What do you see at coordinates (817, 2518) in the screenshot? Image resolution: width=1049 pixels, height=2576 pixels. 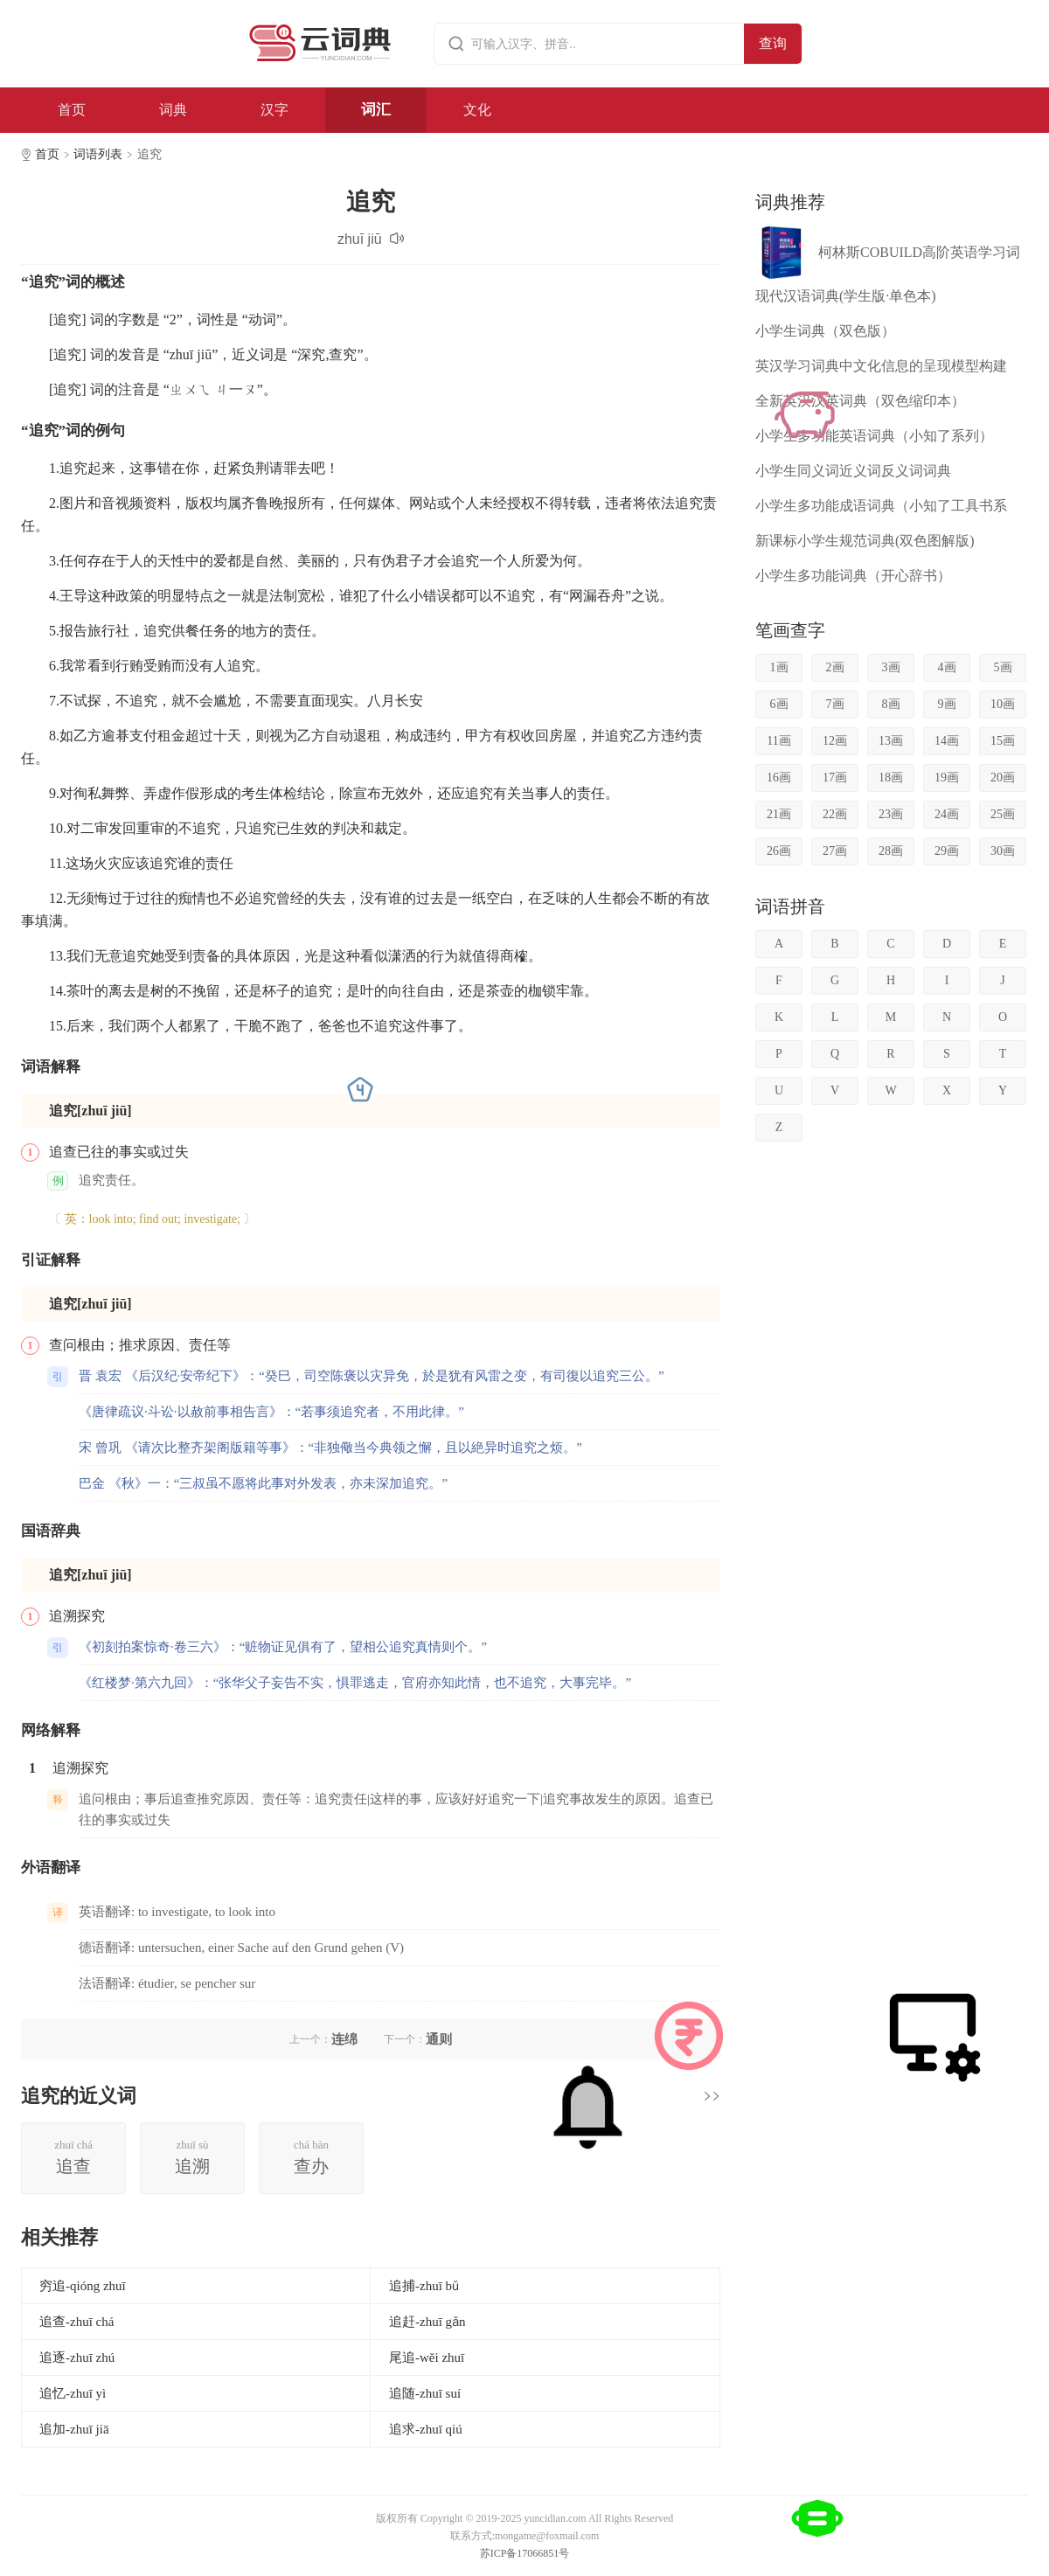 I see `indicates mask required or health safety area` at bounding box center [817, 2518].